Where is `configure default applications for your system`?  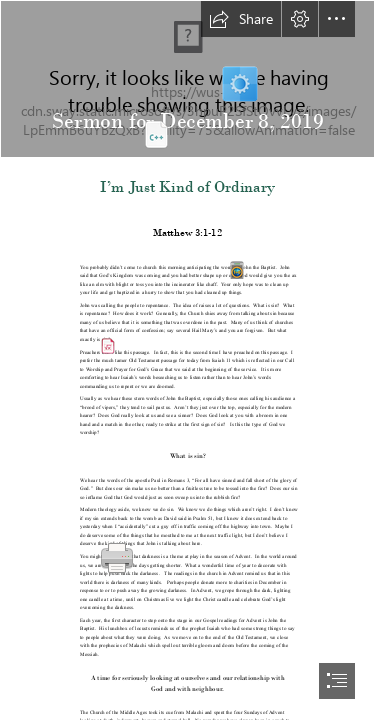
configure default applications for your system is located at coordinates (240, 84).